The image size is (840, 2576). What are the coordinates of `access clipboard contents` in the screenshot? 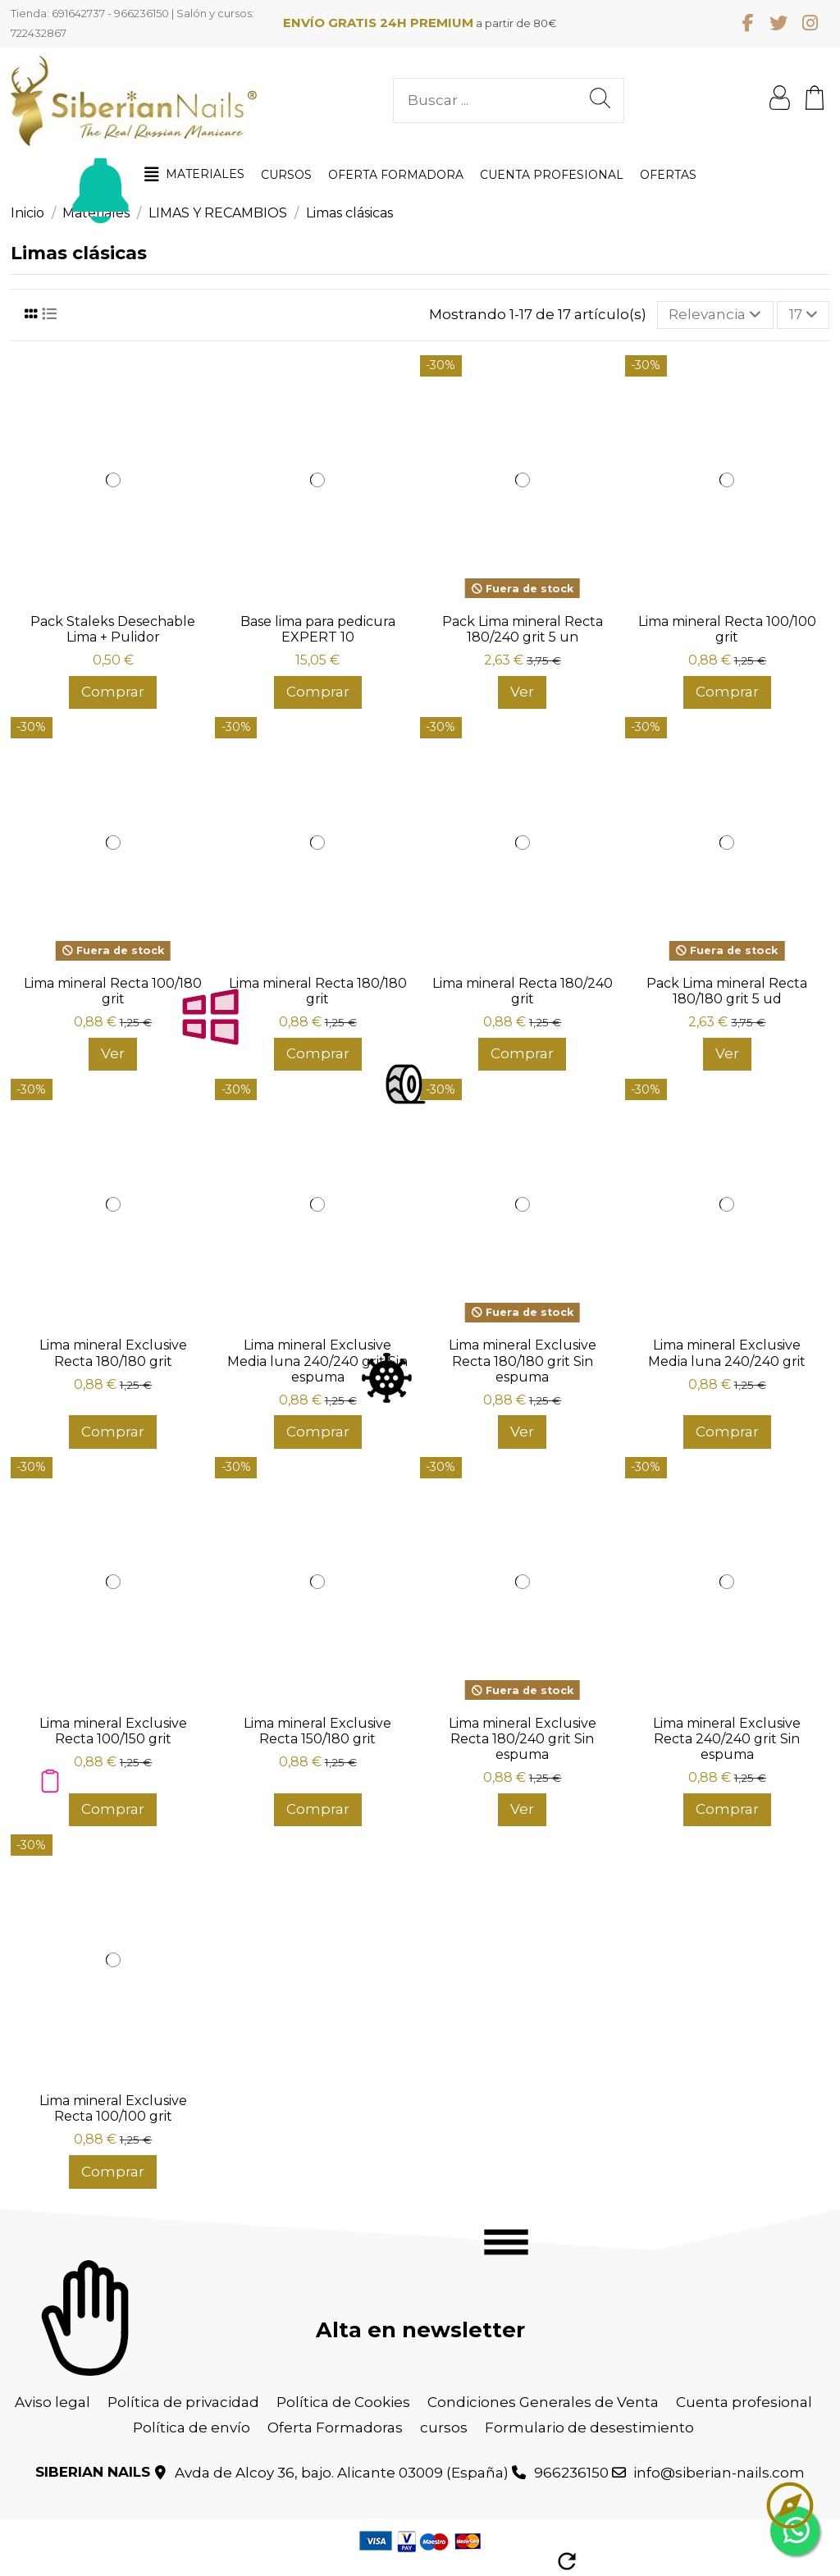 It's located at (50, 1781).